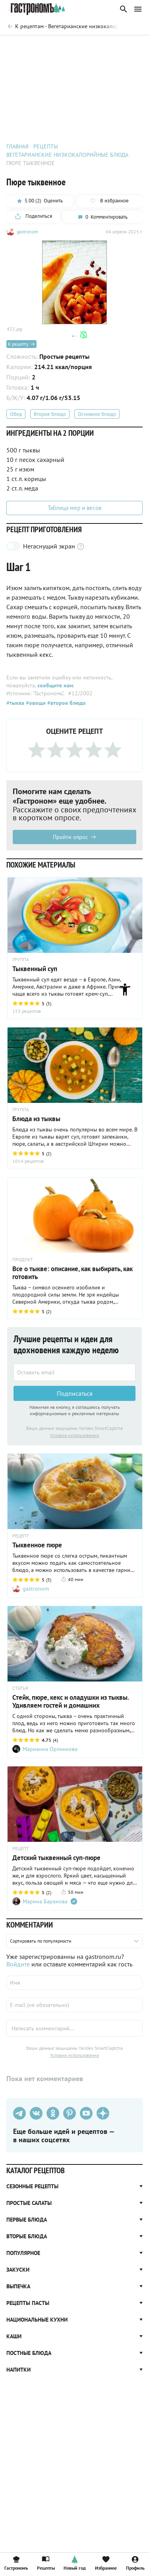 This screenshot has height=2576, width=149. What do you see at coordinates (125, 989) in the screenshot?
I see `access accessibility settings` at bounding box center [125, 989].